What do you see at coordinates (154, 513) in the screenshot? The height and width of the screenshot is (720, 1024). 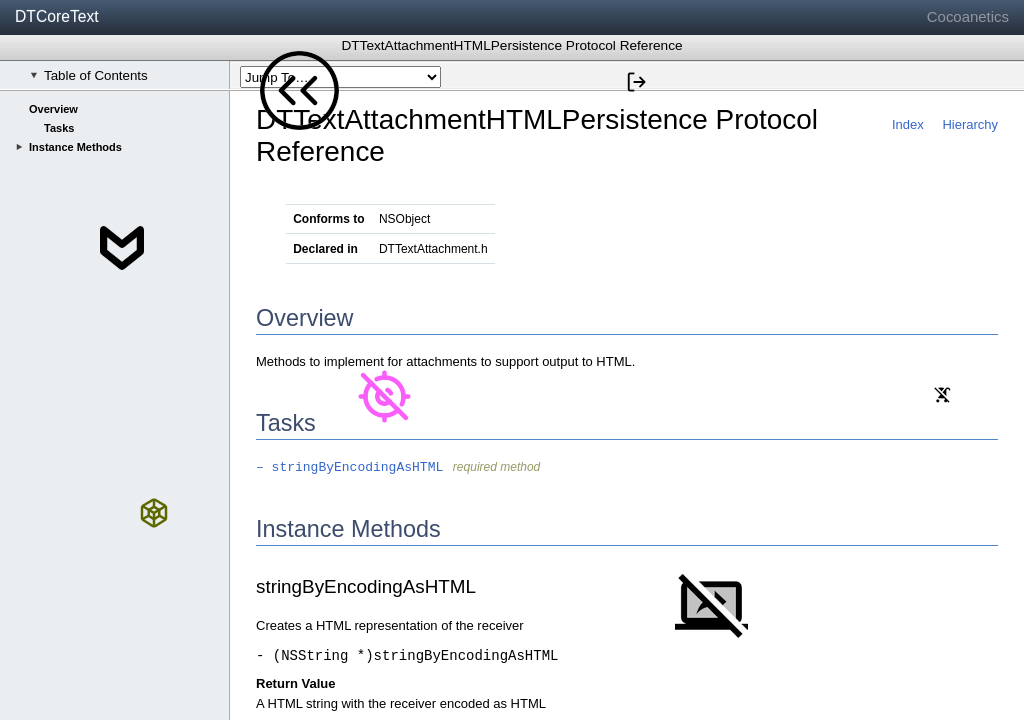 I see `open NetBeans IDE` at bounding box center [154, 513].